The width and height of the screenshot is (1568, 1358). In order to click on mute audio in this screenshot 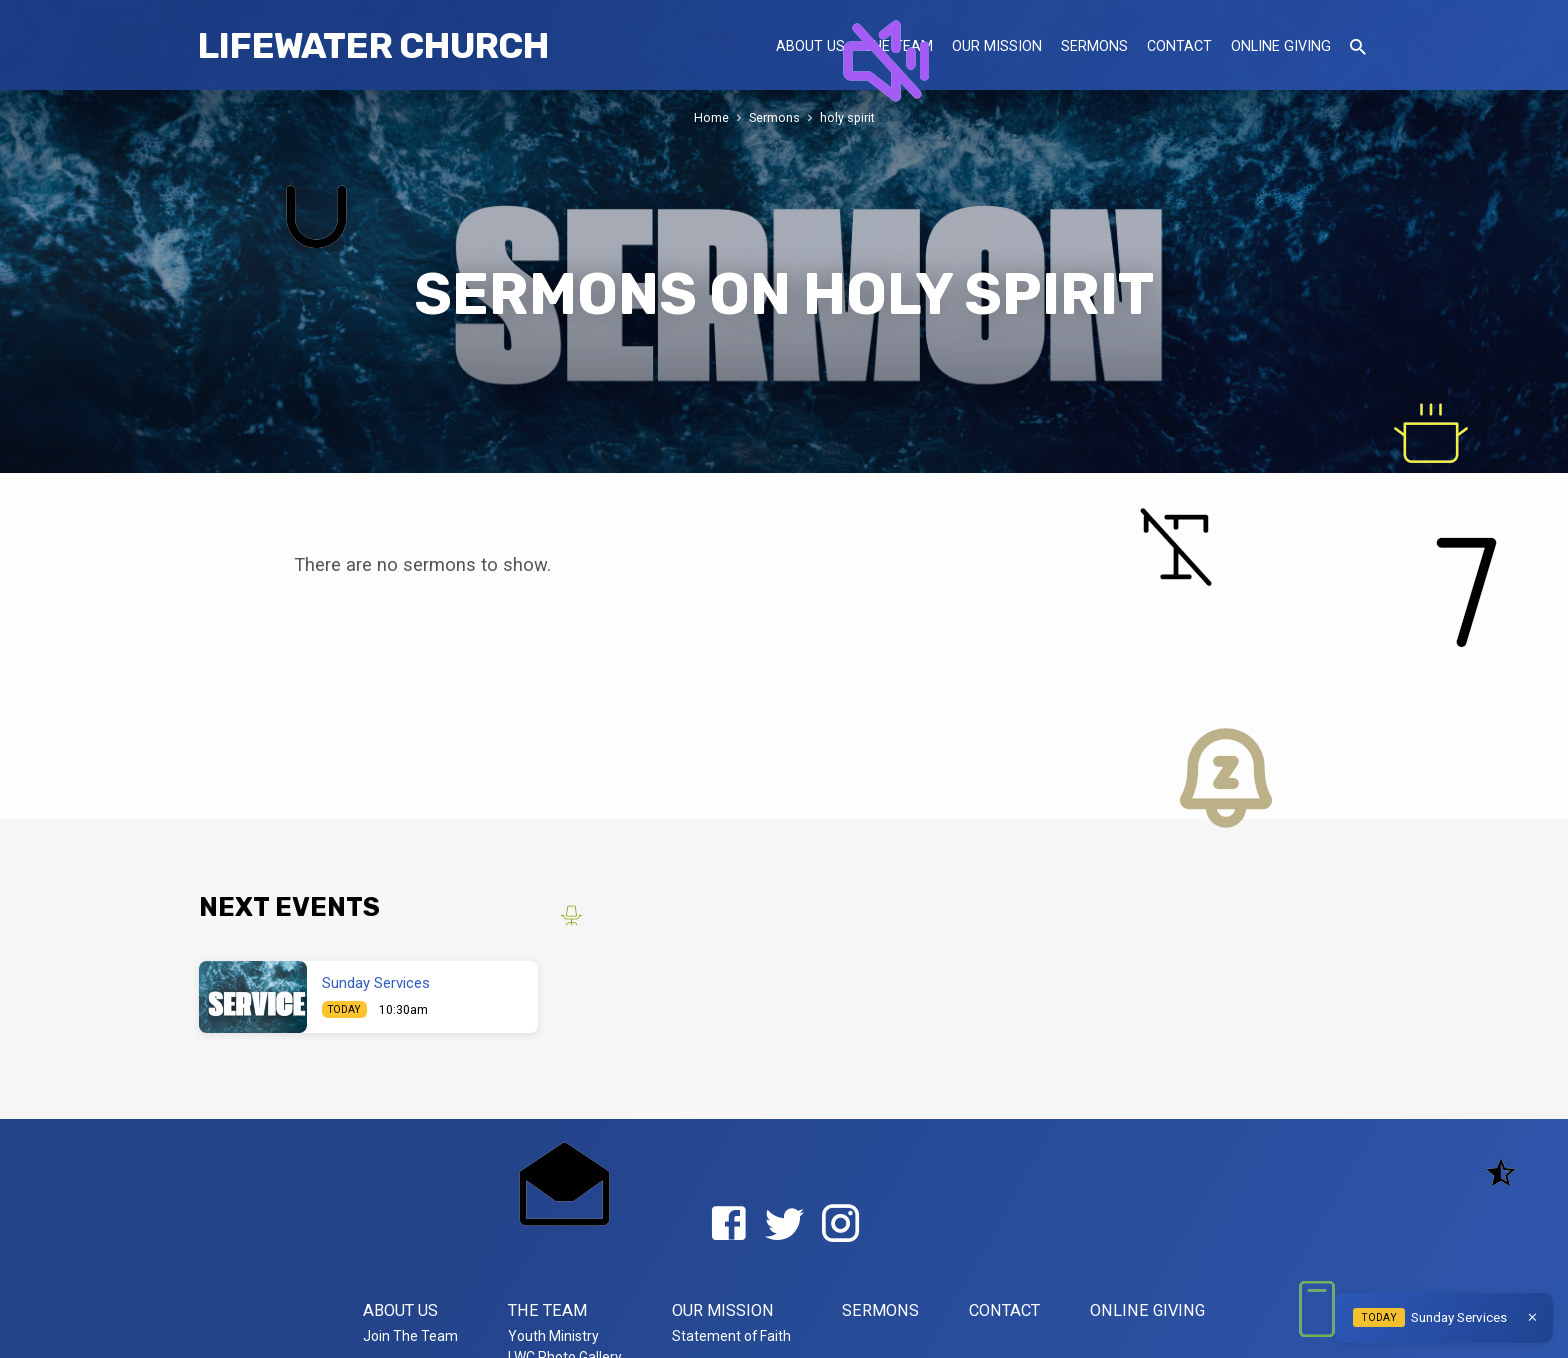, I will do `click(884, 61)`.